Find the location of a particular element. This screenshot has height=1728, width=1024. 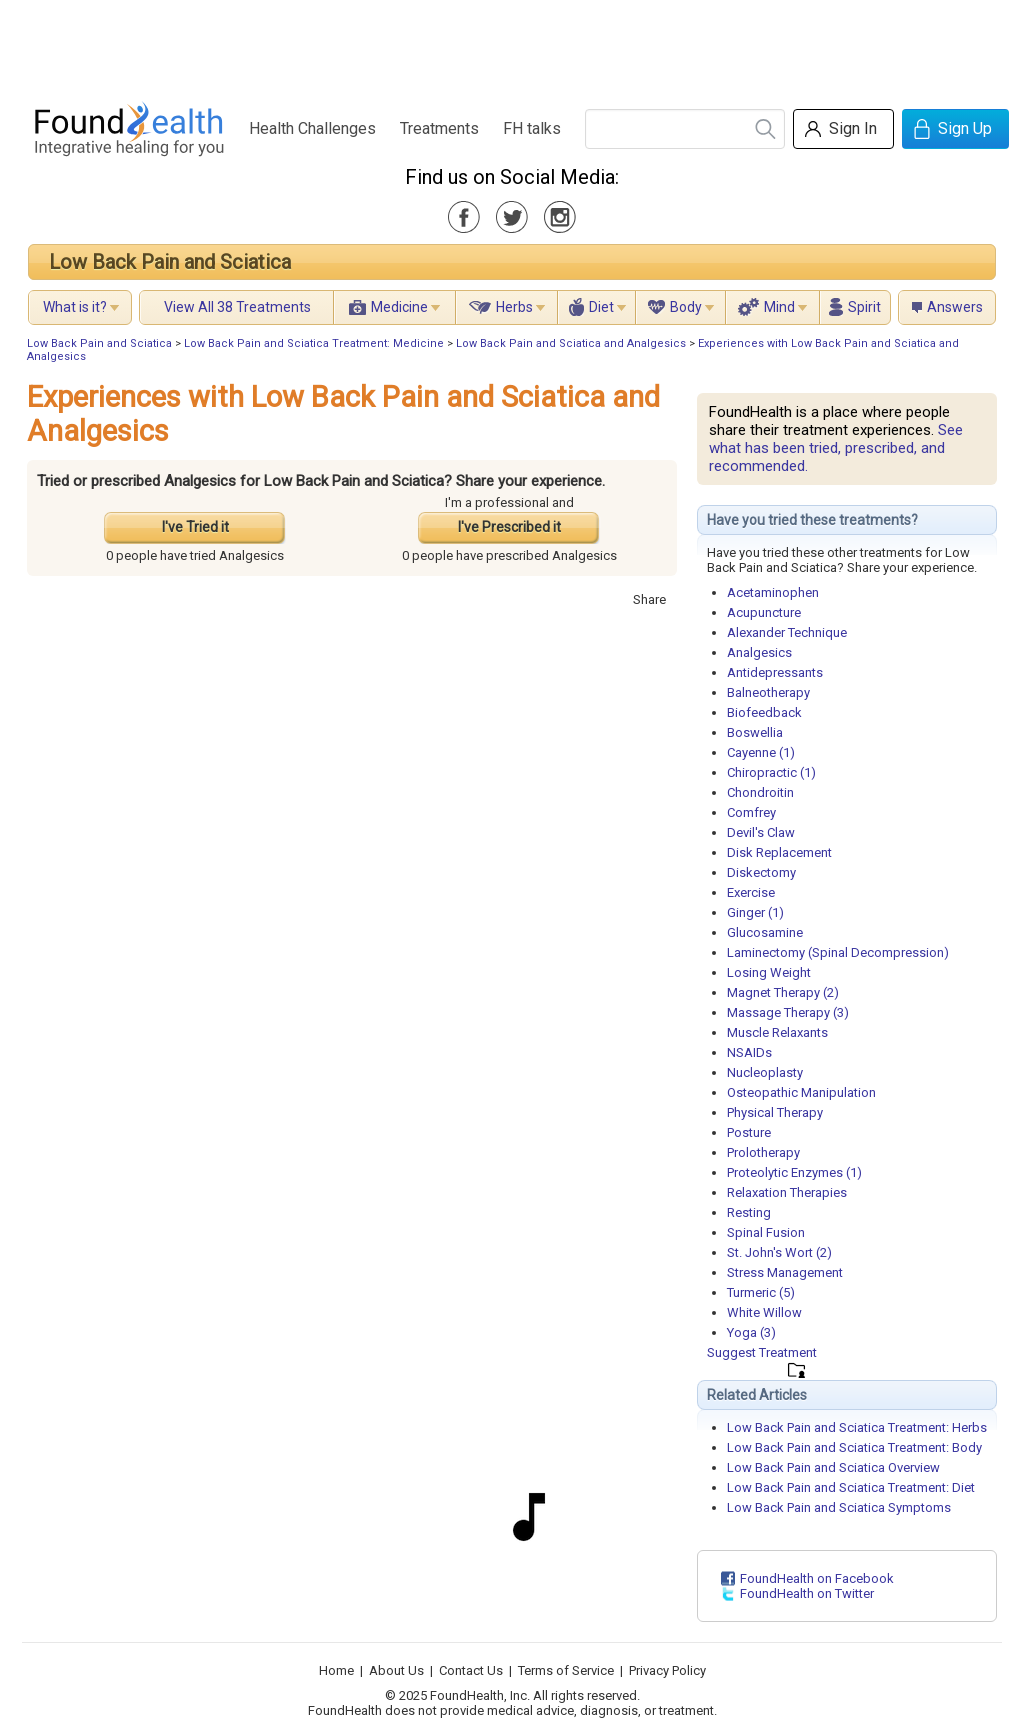

access music or audio player is located at coordinates (529, 1517).